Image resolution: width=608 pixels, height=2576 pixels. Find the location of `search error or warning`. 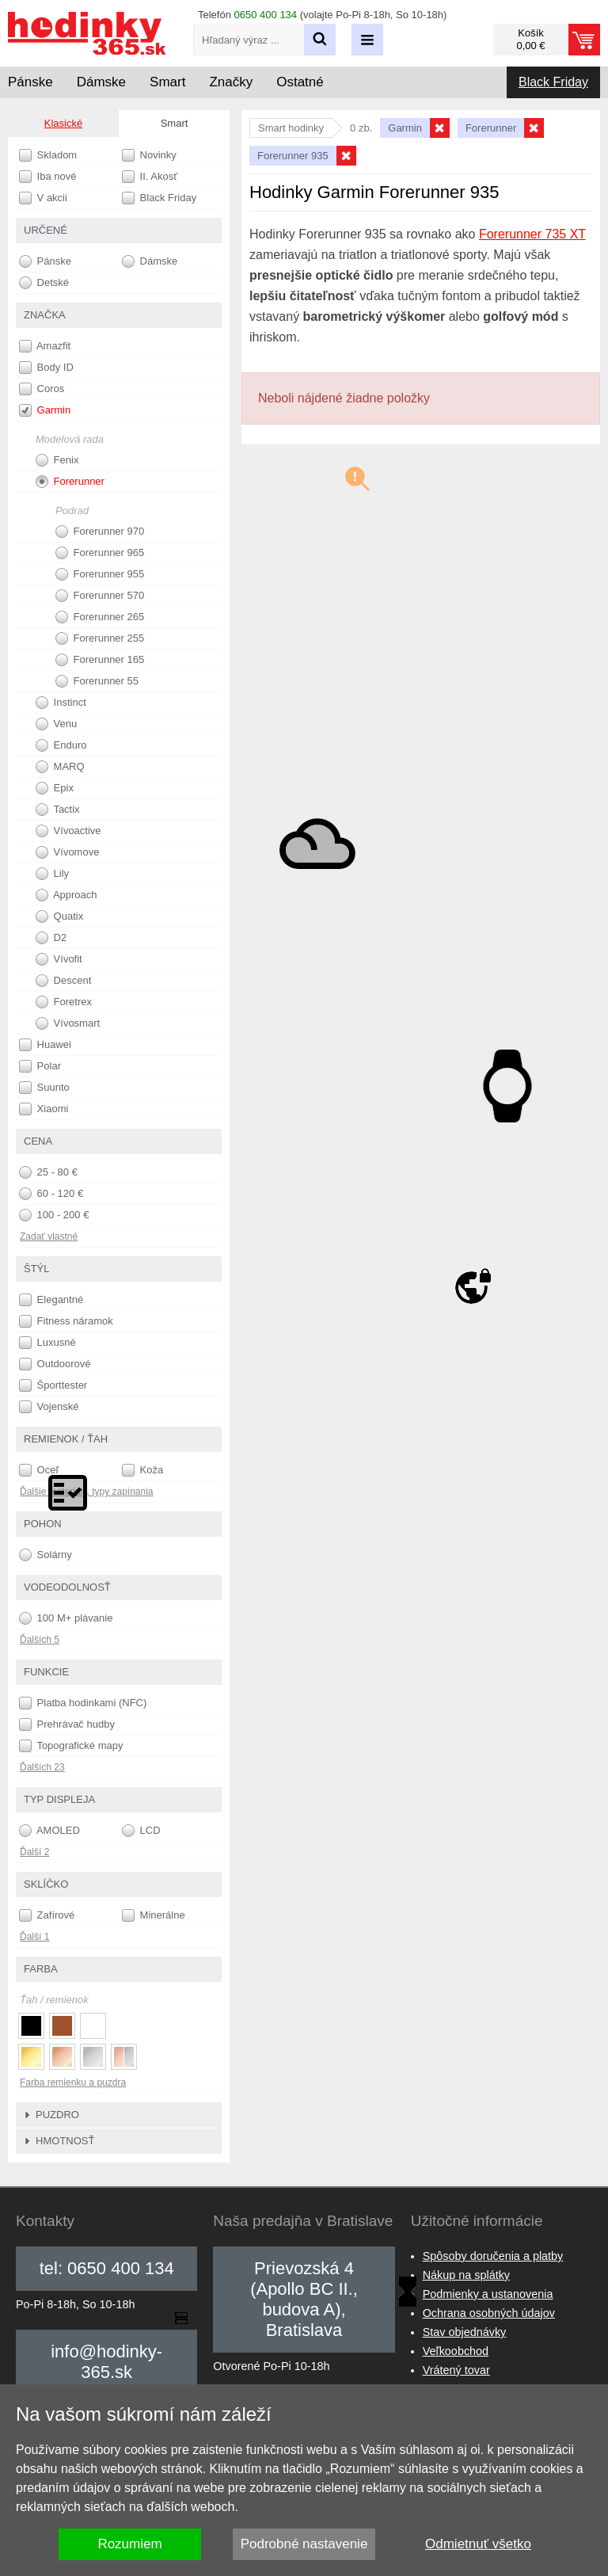

search error or warning is located at coordinates (357, 478).